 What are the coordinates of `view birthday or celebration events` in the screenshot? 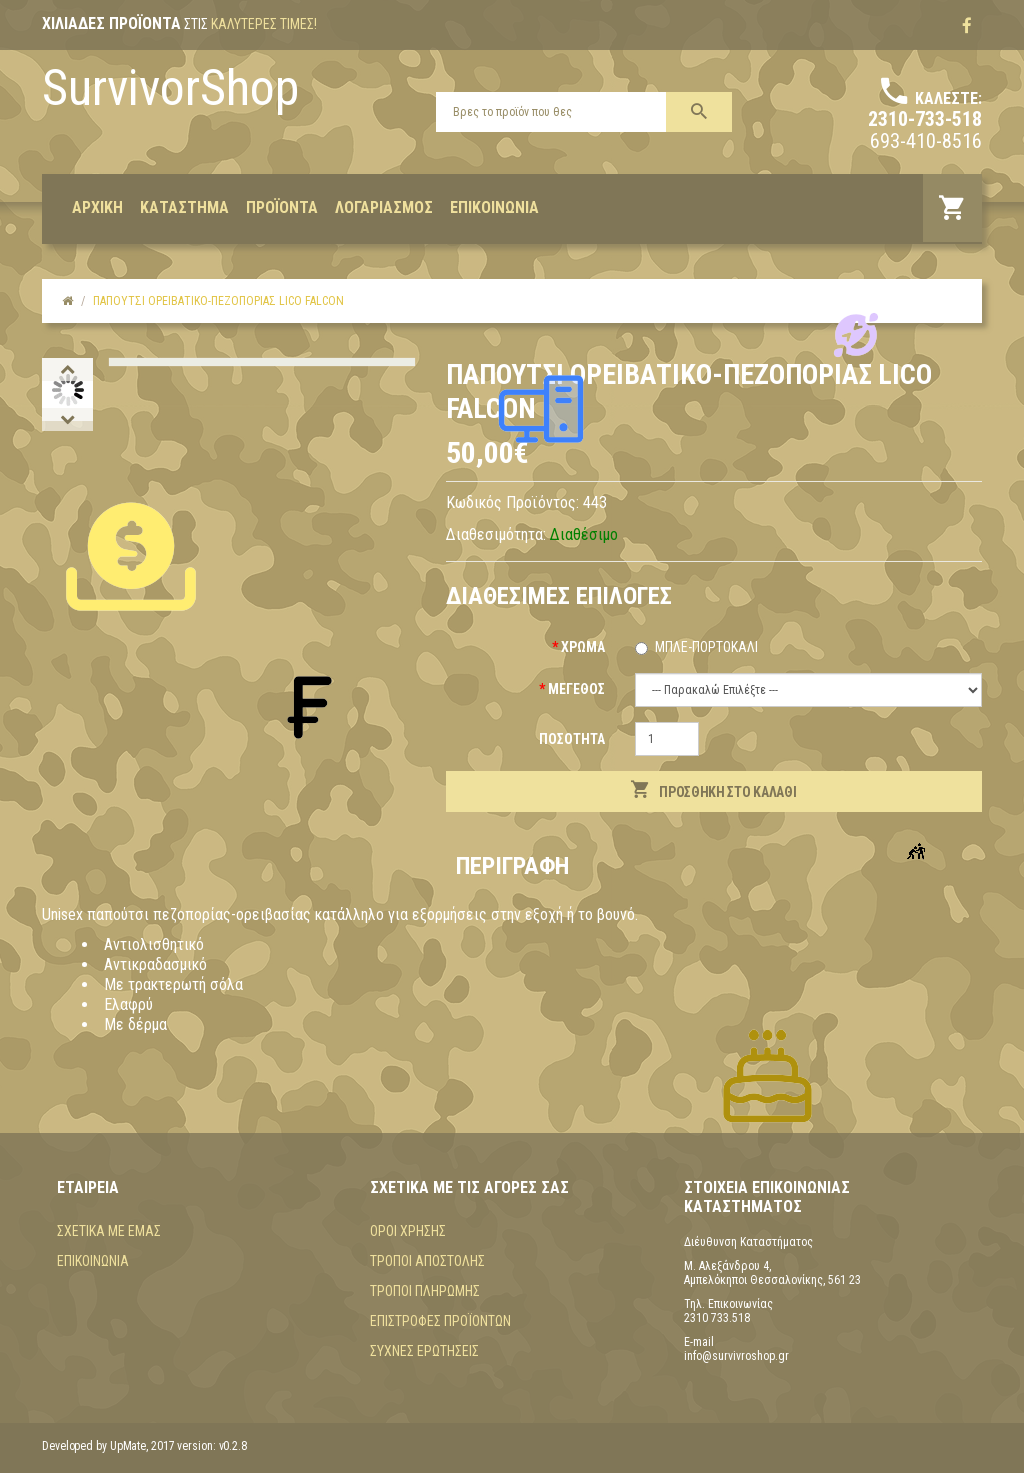 It's located at (767, 1074).